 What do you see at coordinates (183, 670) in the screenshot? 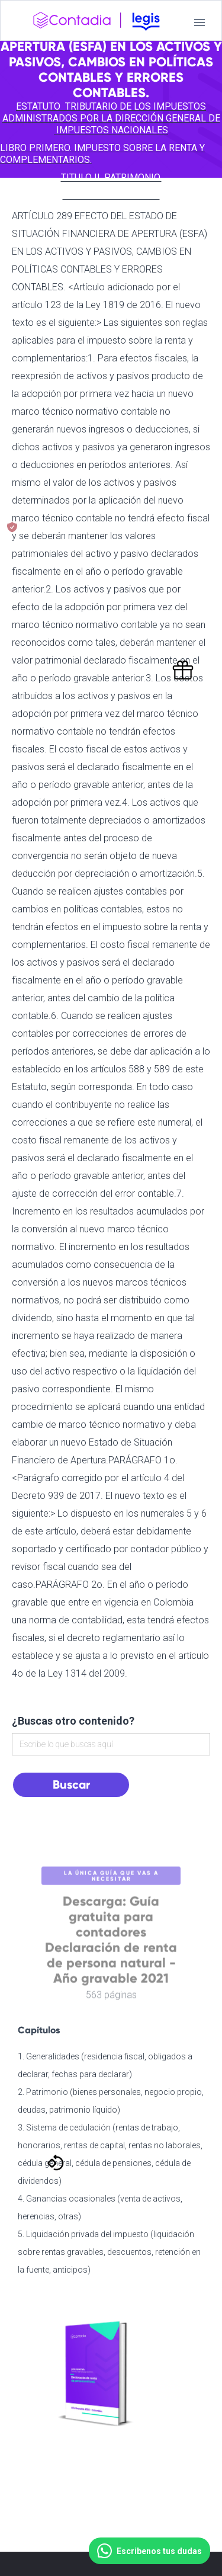
I see `view or send a gift` at bounding box center [183, 670].